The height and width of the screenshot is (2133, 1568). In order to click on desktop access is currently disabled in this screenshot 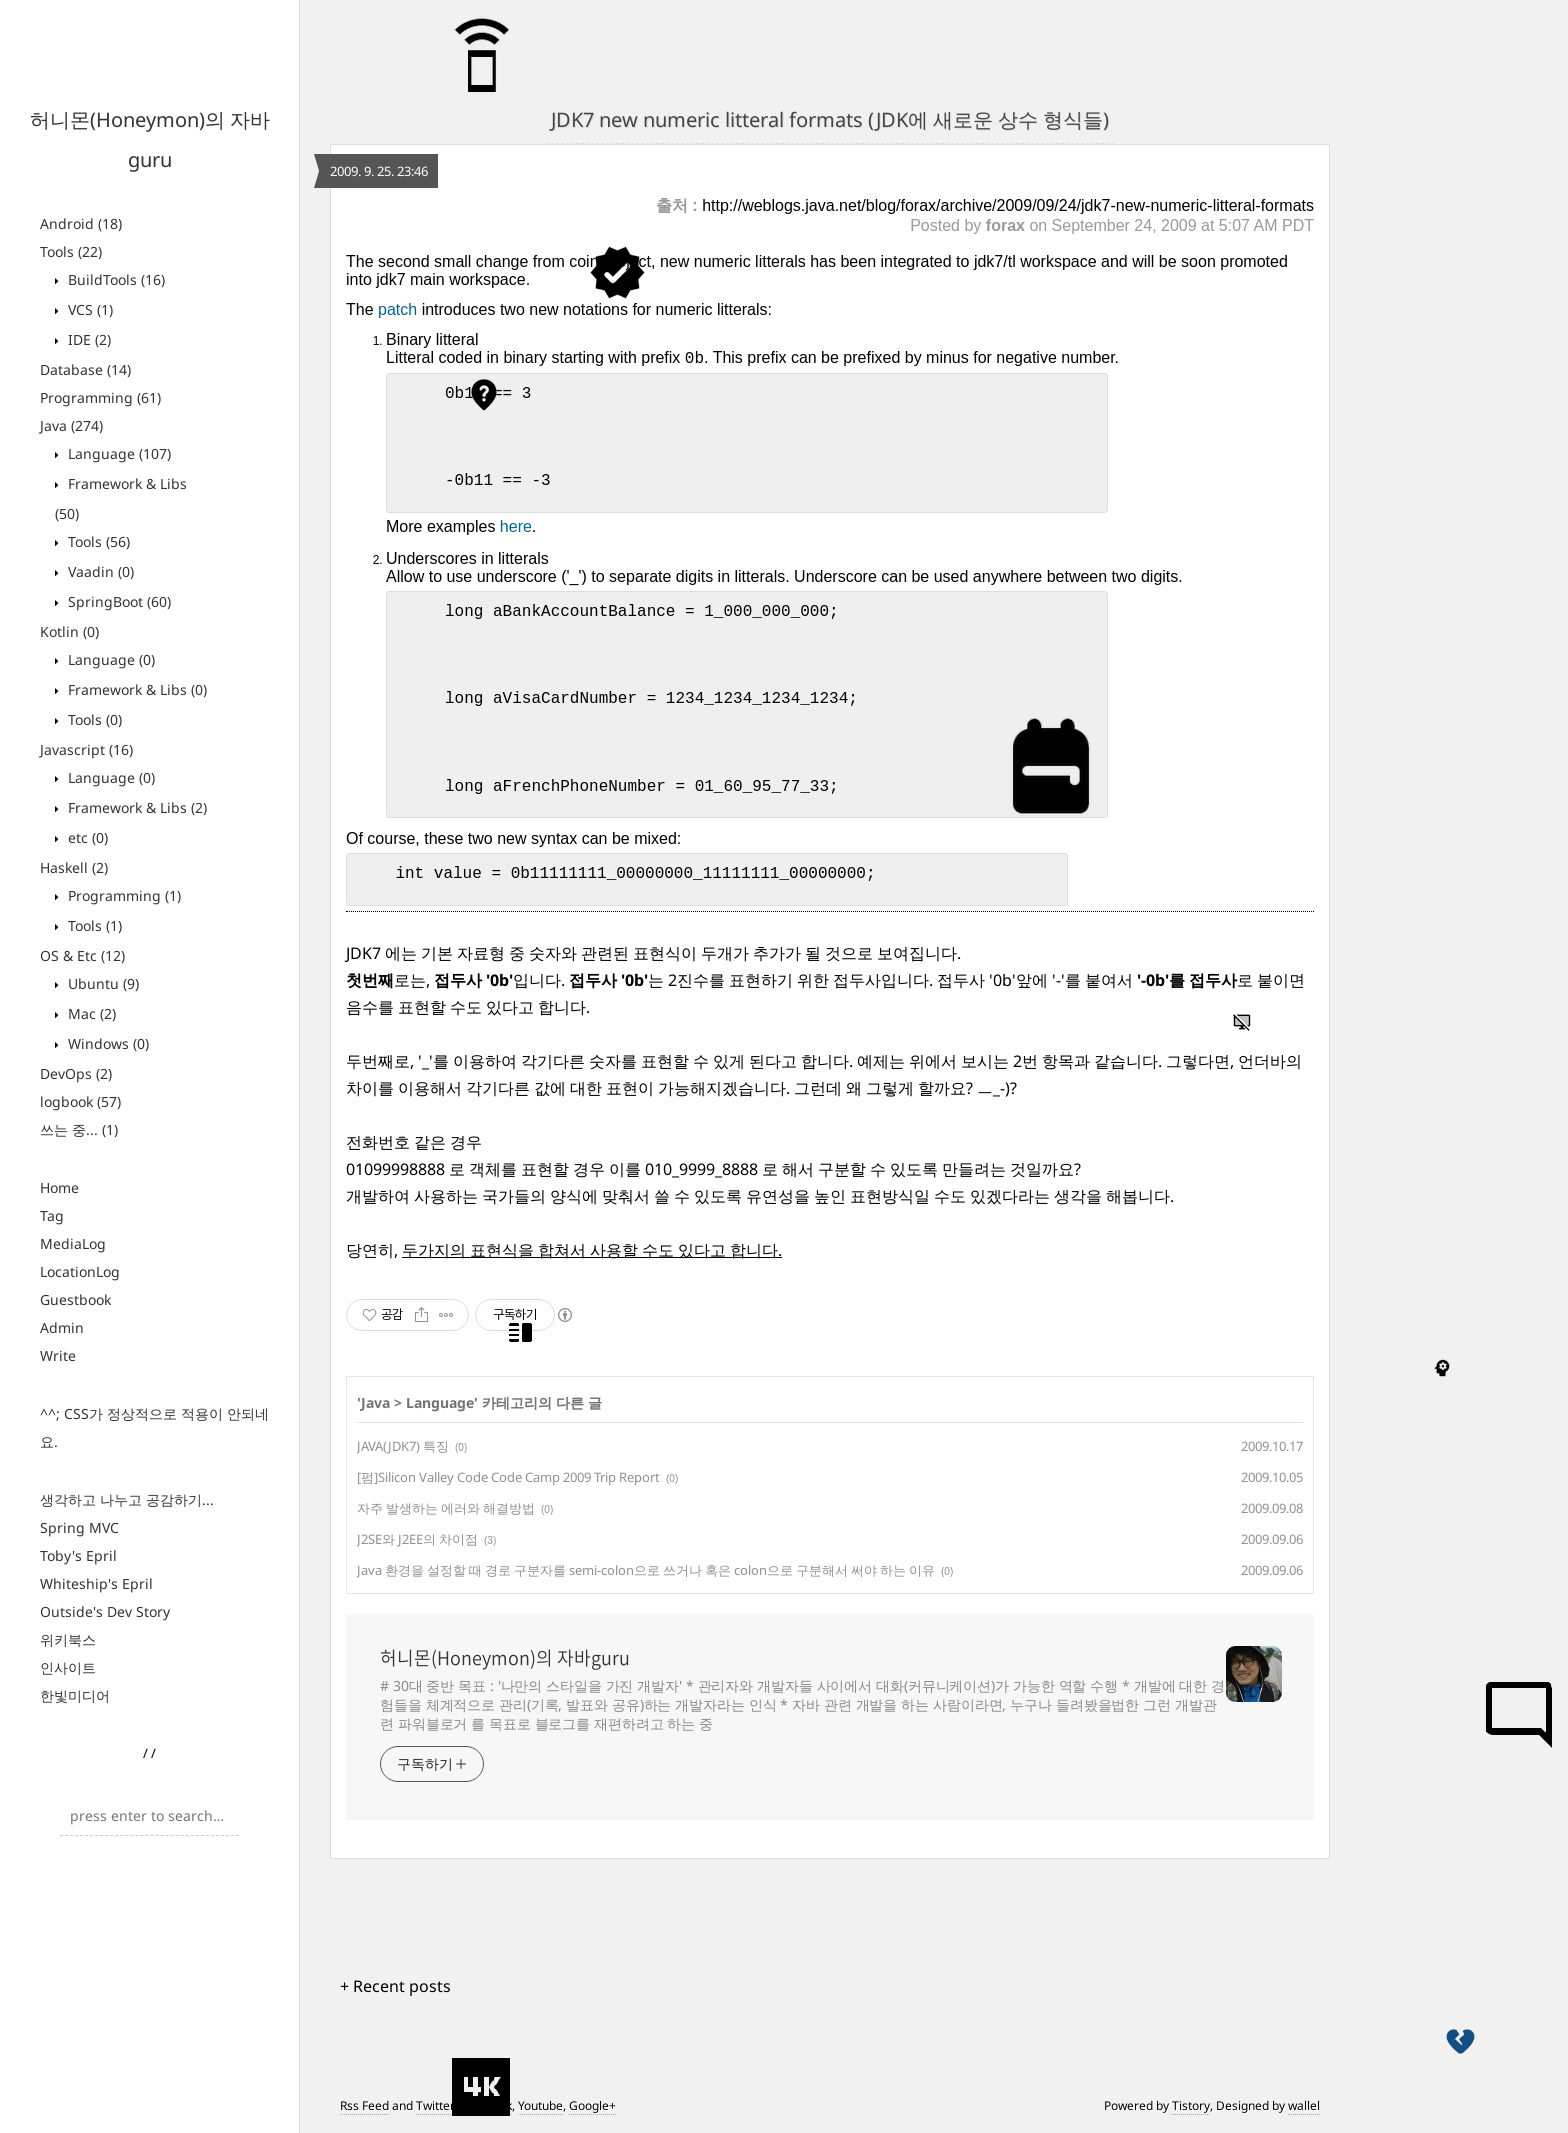, I will do `click(1242, 1022)`.